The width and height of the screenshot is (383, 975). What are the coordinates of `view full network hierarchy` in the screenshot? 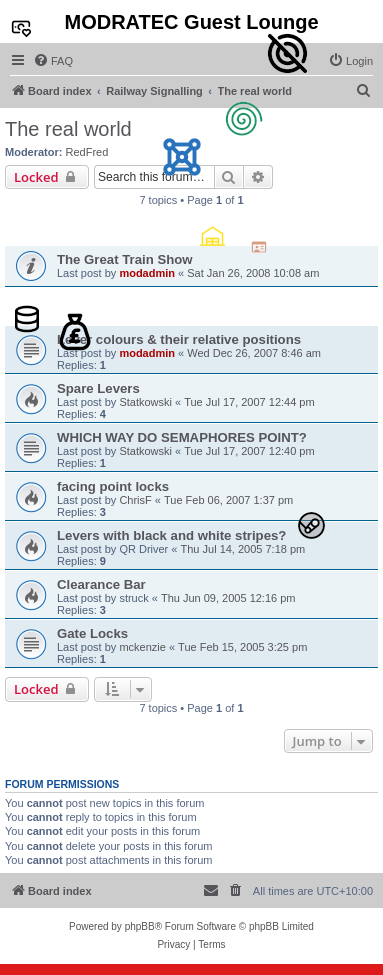 It's located at (182, 157).